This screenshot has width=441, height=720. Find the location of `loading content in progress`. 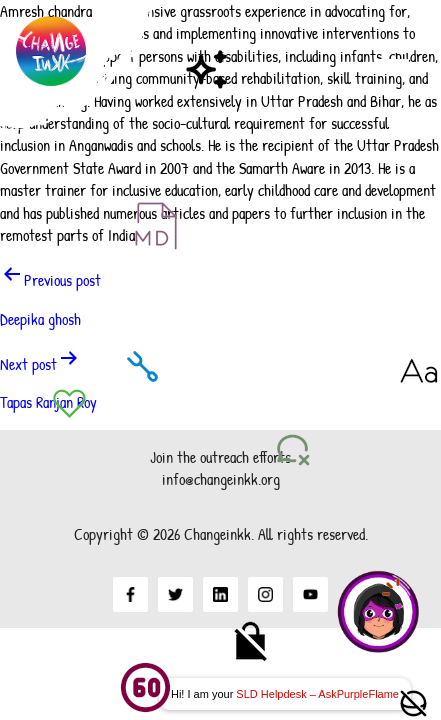

loading content in progress is located at coordinates (398, 594).